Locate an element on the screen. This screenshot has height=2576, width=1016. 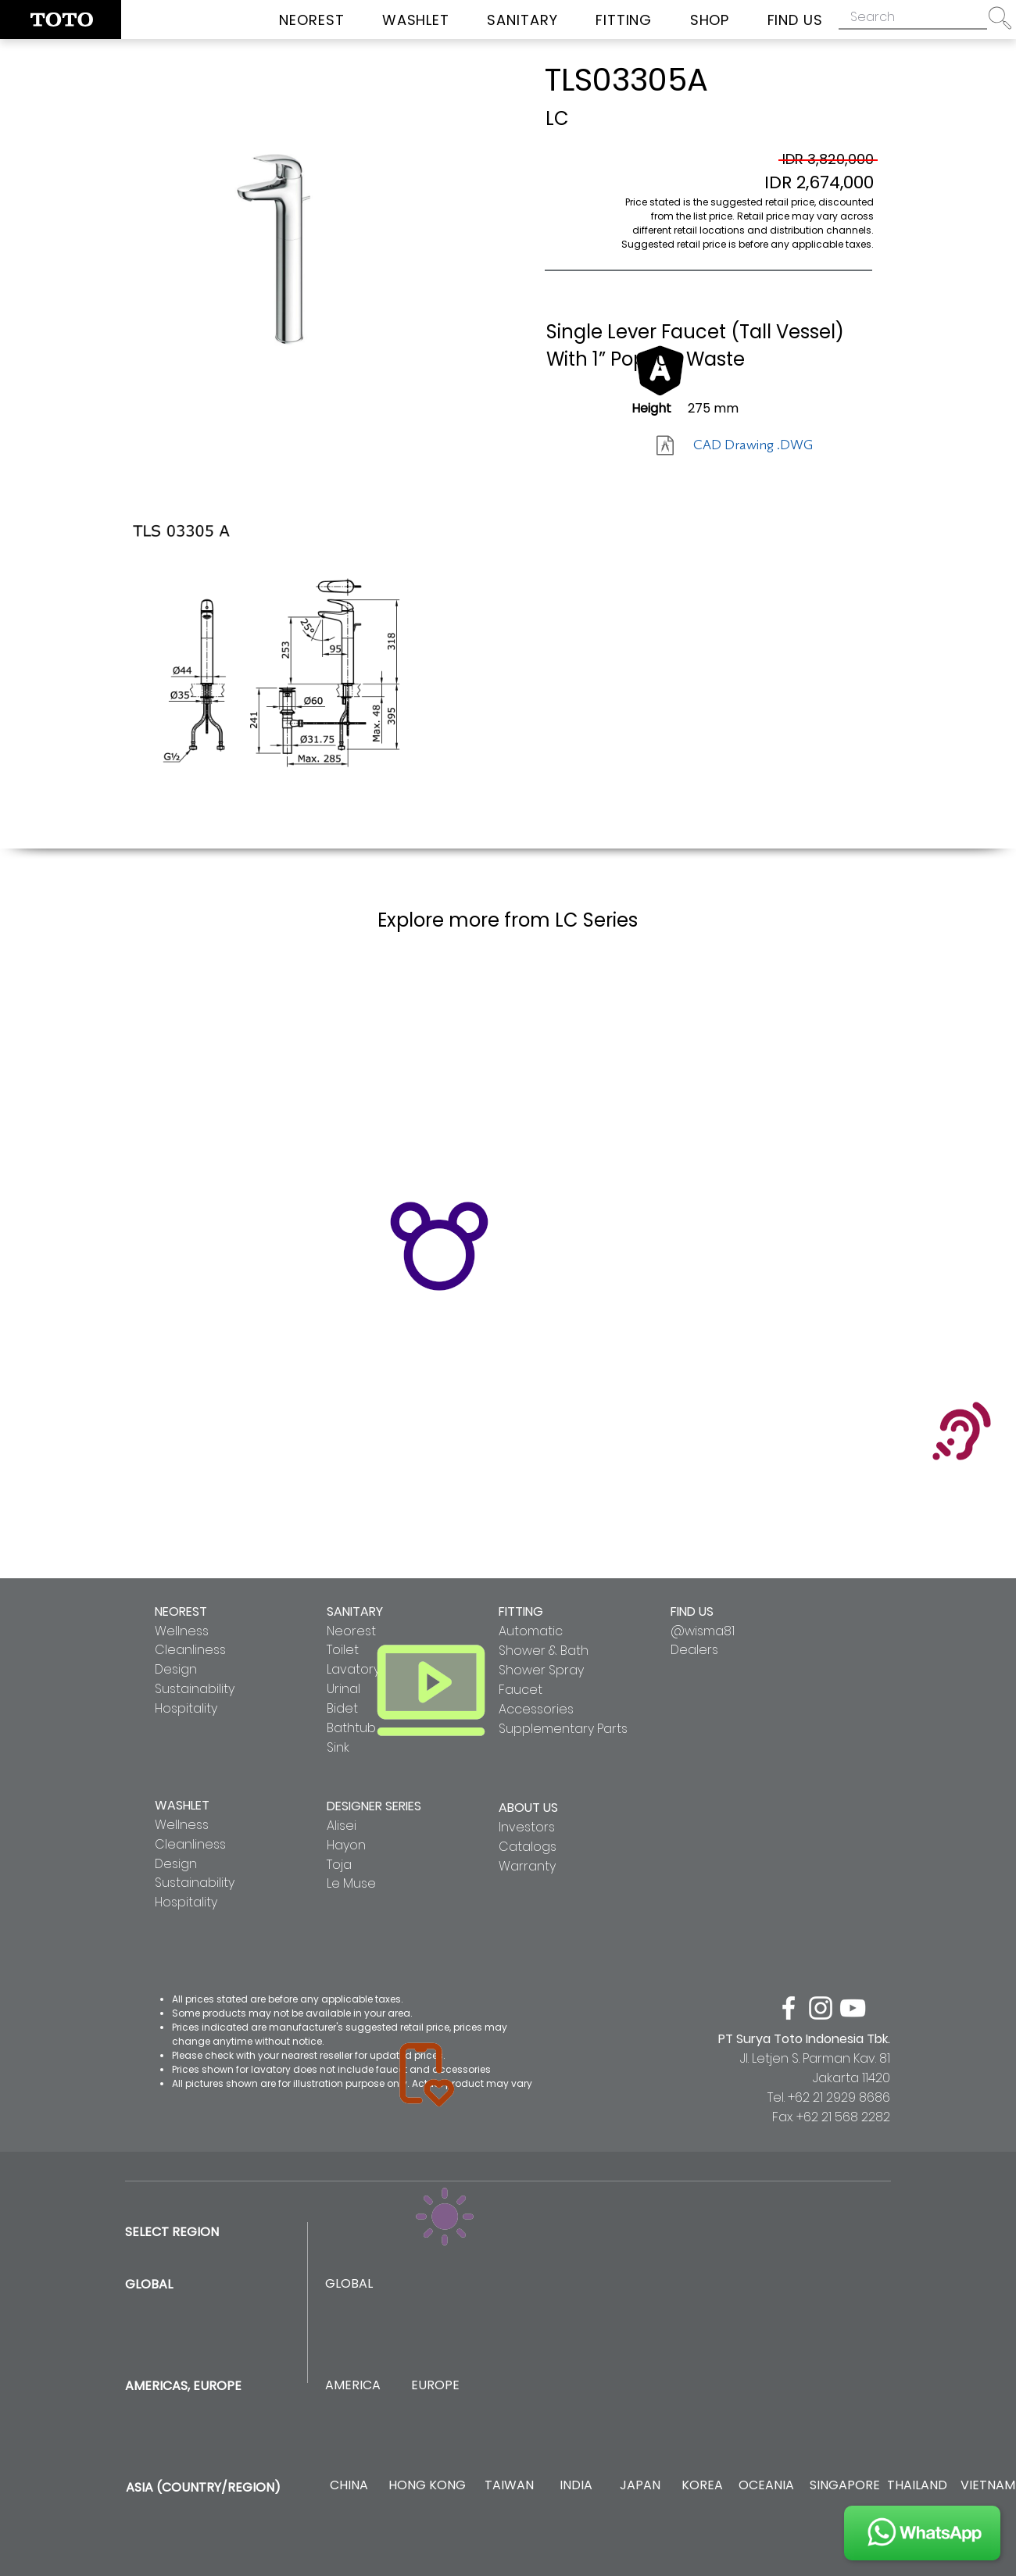
add device to favorites is located at coordinates (420, 2073).